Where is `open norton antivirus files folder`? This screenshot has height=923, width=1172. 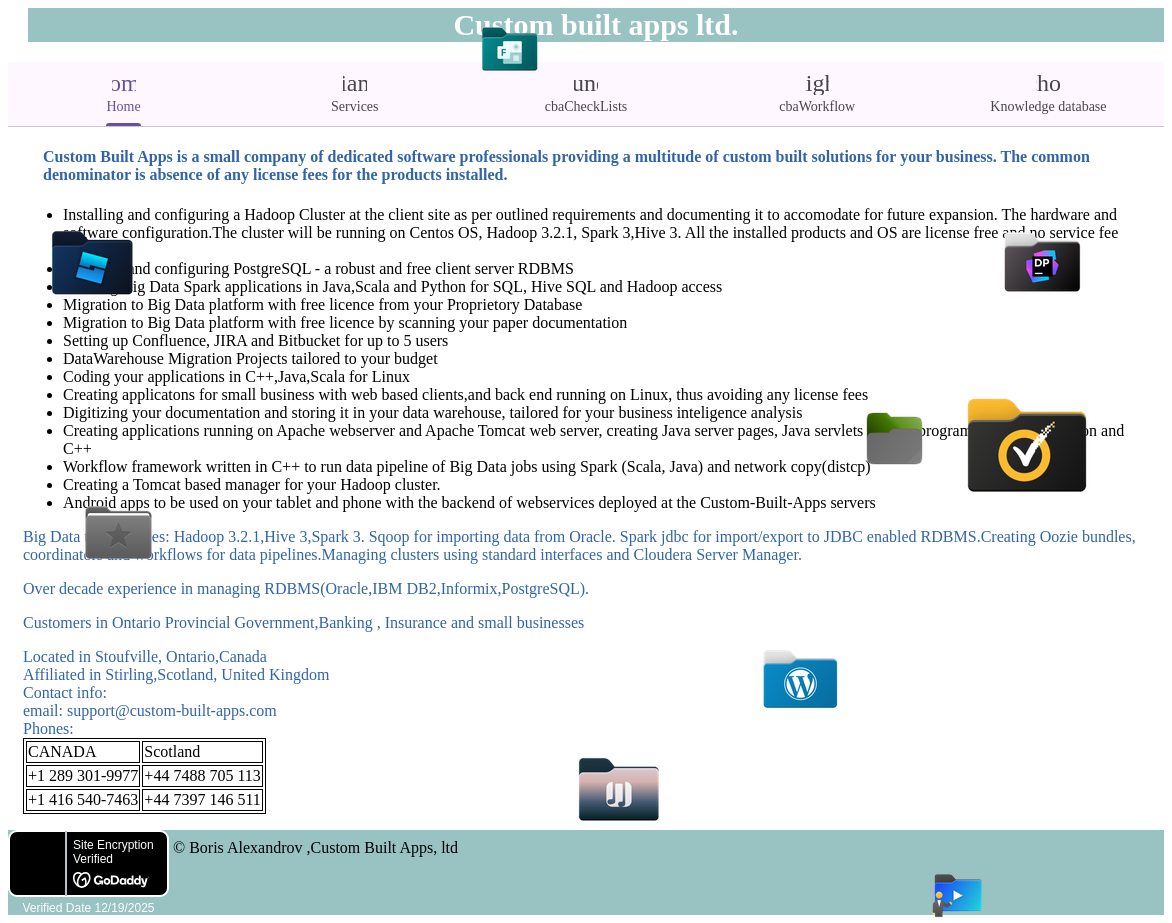
open norton antivirus files folder is located at coordinates (1026, 448).